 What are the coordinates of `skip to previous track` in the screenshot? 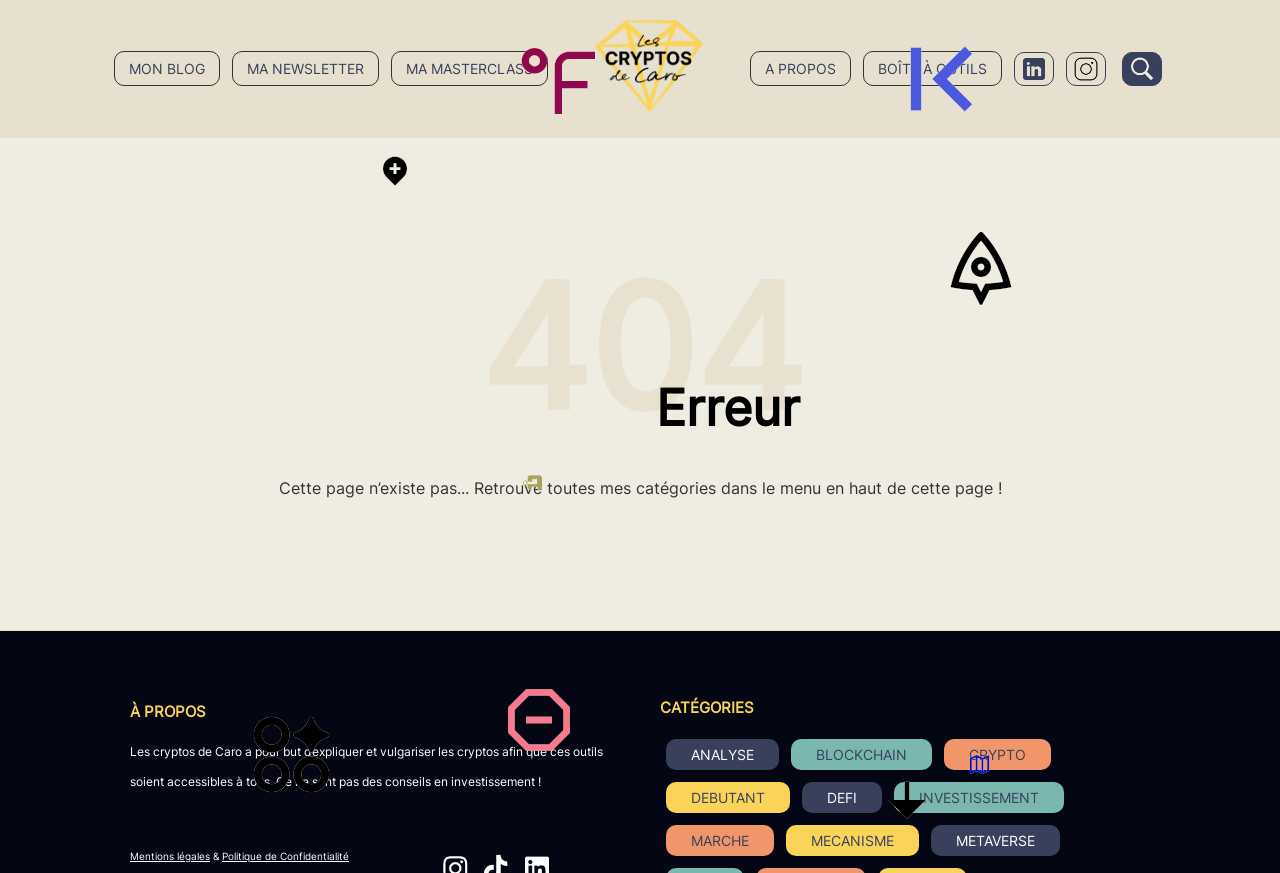 It's located at (937, 79).